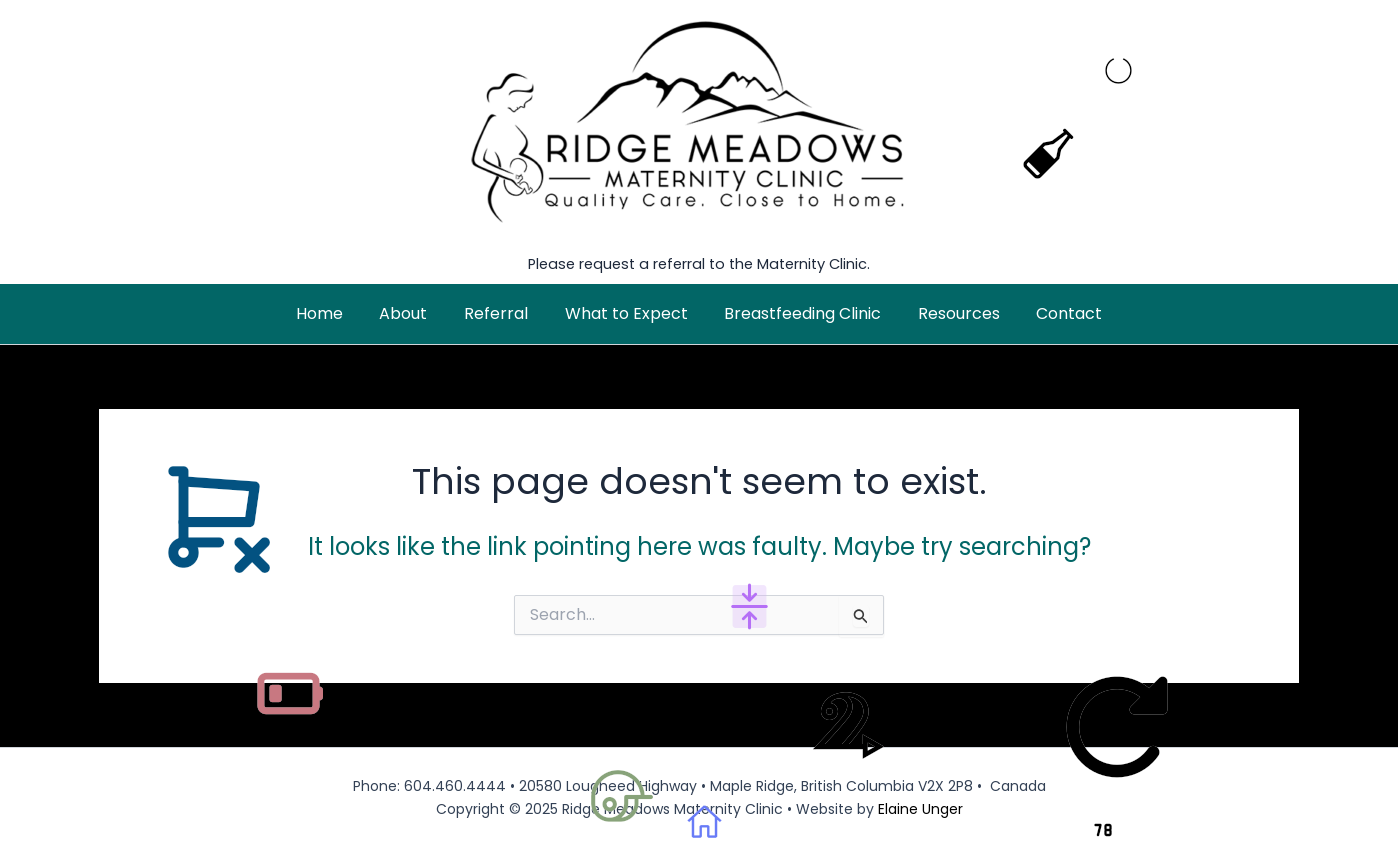 Image resolution: width=1398 pixels, height=848 pixels. I want to click on browse or access beer and beverage options, so click(1047, 154).